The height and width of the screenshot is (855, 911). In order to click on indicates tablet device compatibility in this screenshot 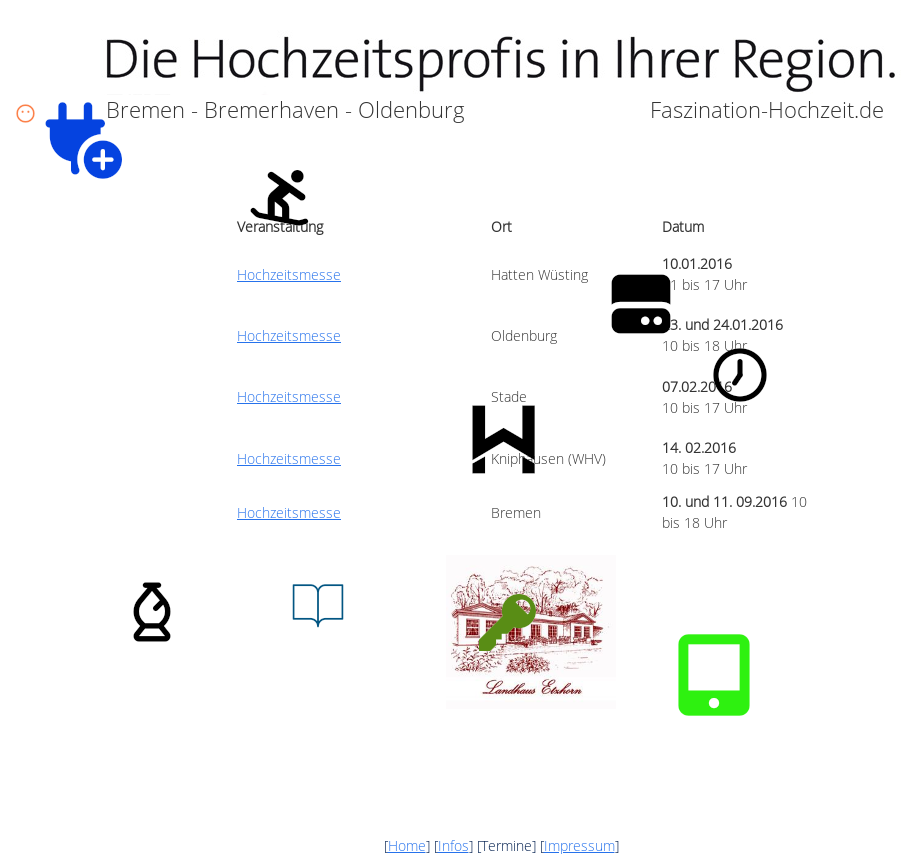, I will do `click(714, 675)`.